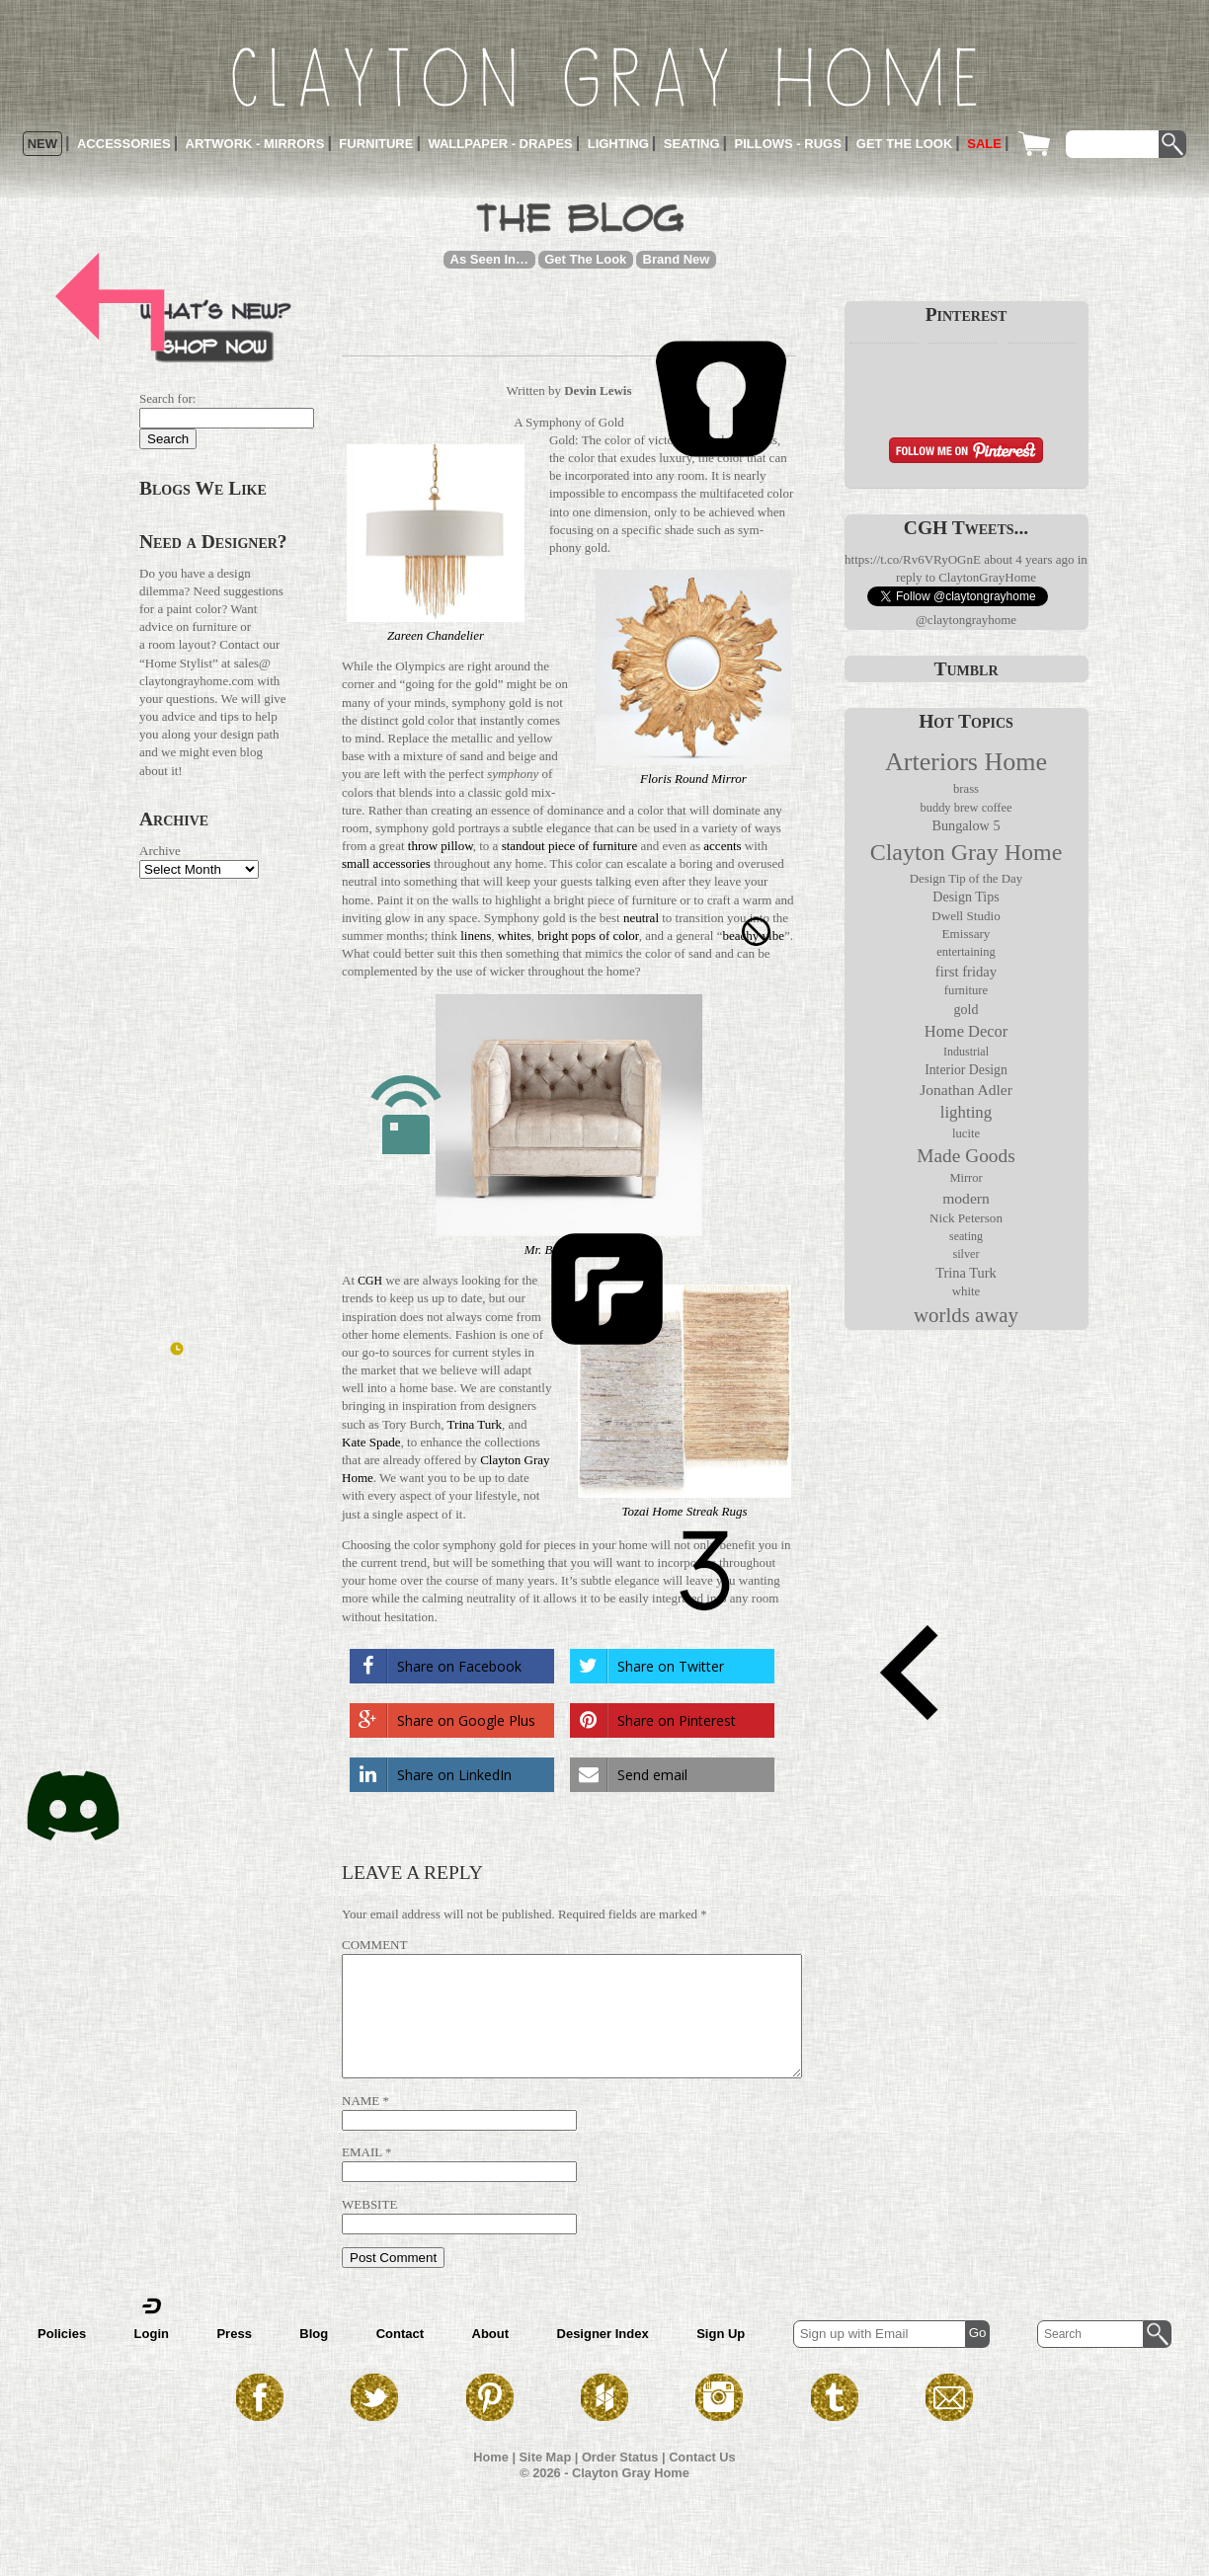 The image size is (1209, 2576). What do you see at coordinates (406, 1115) in the screenshot?
I see `connect to a remote control device` at bounding box center [406, 1115].